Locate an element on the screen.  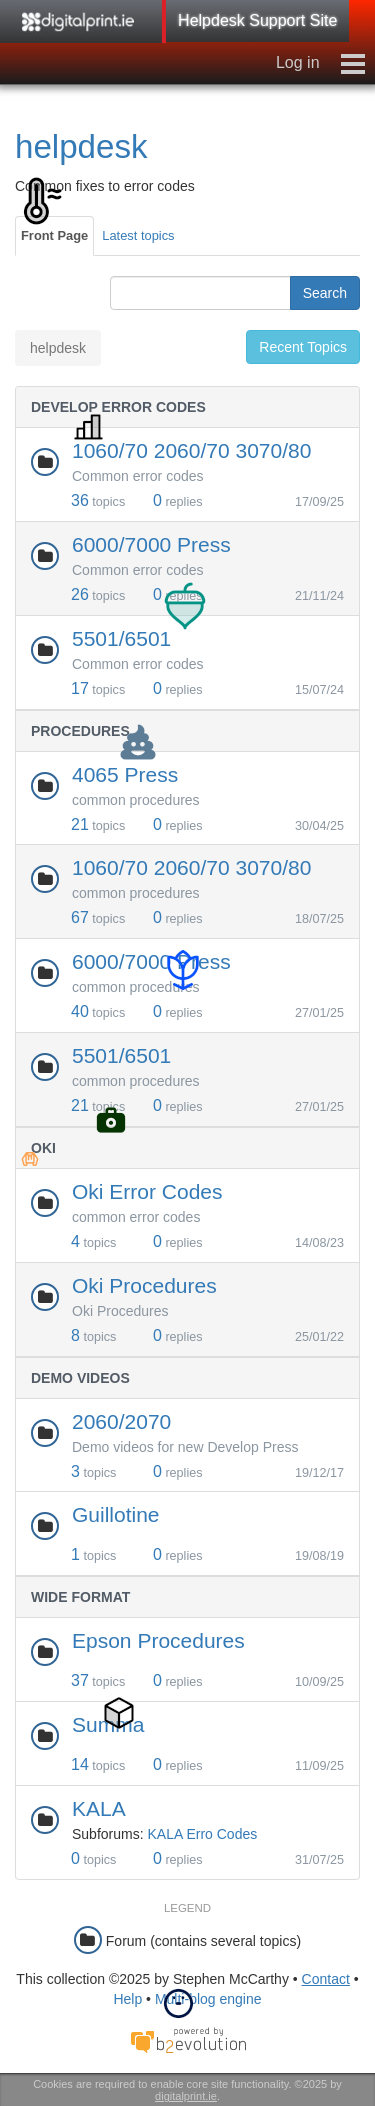
indicates high temperature or heat warning is located at coordinates (38, 201).